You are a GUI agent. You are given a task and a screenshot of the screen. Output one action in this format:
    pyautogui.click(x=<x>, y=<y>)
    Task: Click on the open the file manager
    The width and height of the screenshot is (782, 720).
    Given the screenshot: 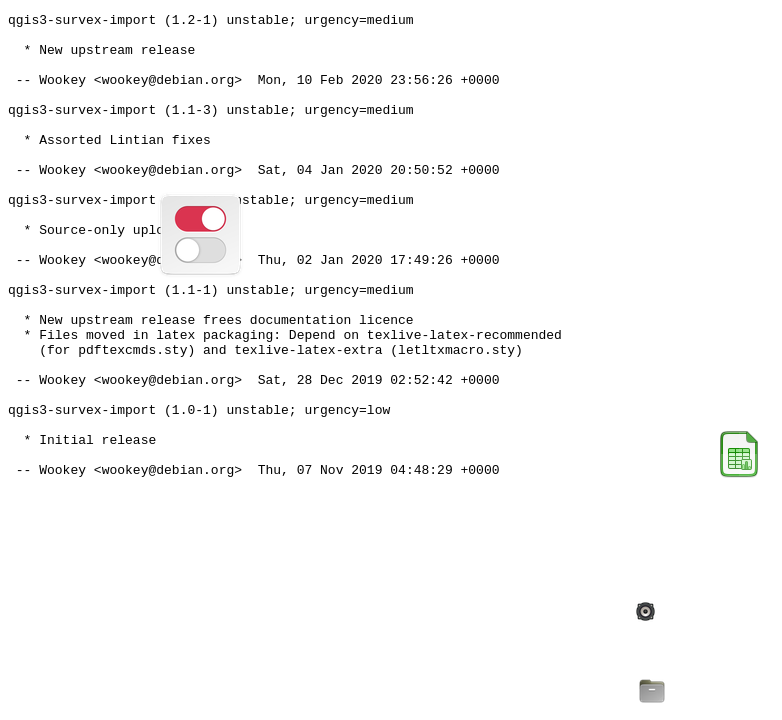 What is the action you would take?
    pyautogui.click(x=652, y=691)
    